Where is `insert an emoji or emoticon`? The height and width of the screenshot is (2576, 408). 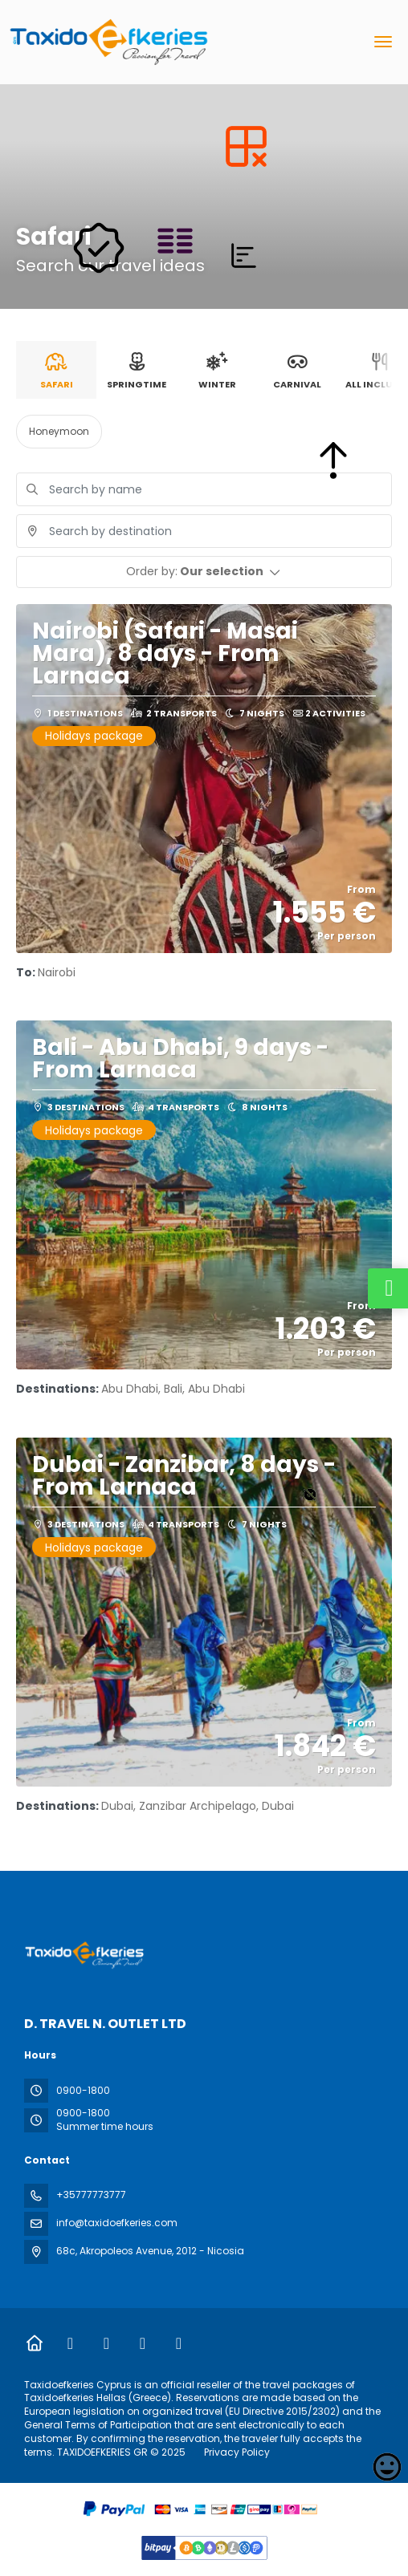
insert an emoji or emoticon is located at coordinates (387, 2467).